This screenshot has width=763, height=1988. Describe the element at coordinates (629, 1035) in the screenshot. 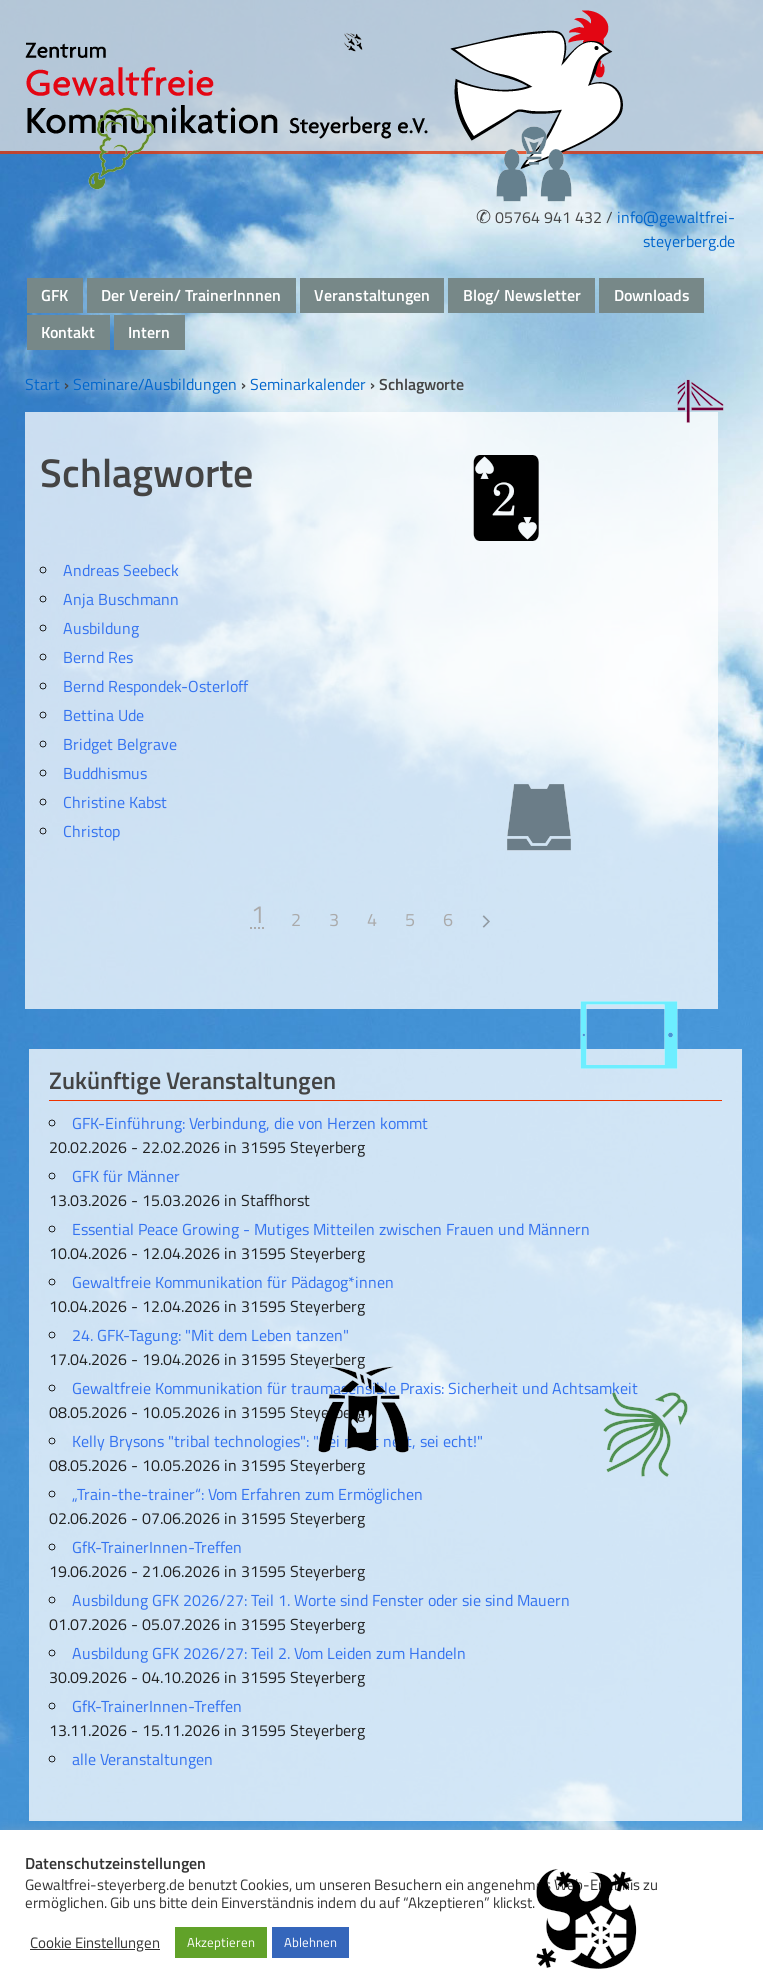

I see `switch to tablet view or layout` at that location.